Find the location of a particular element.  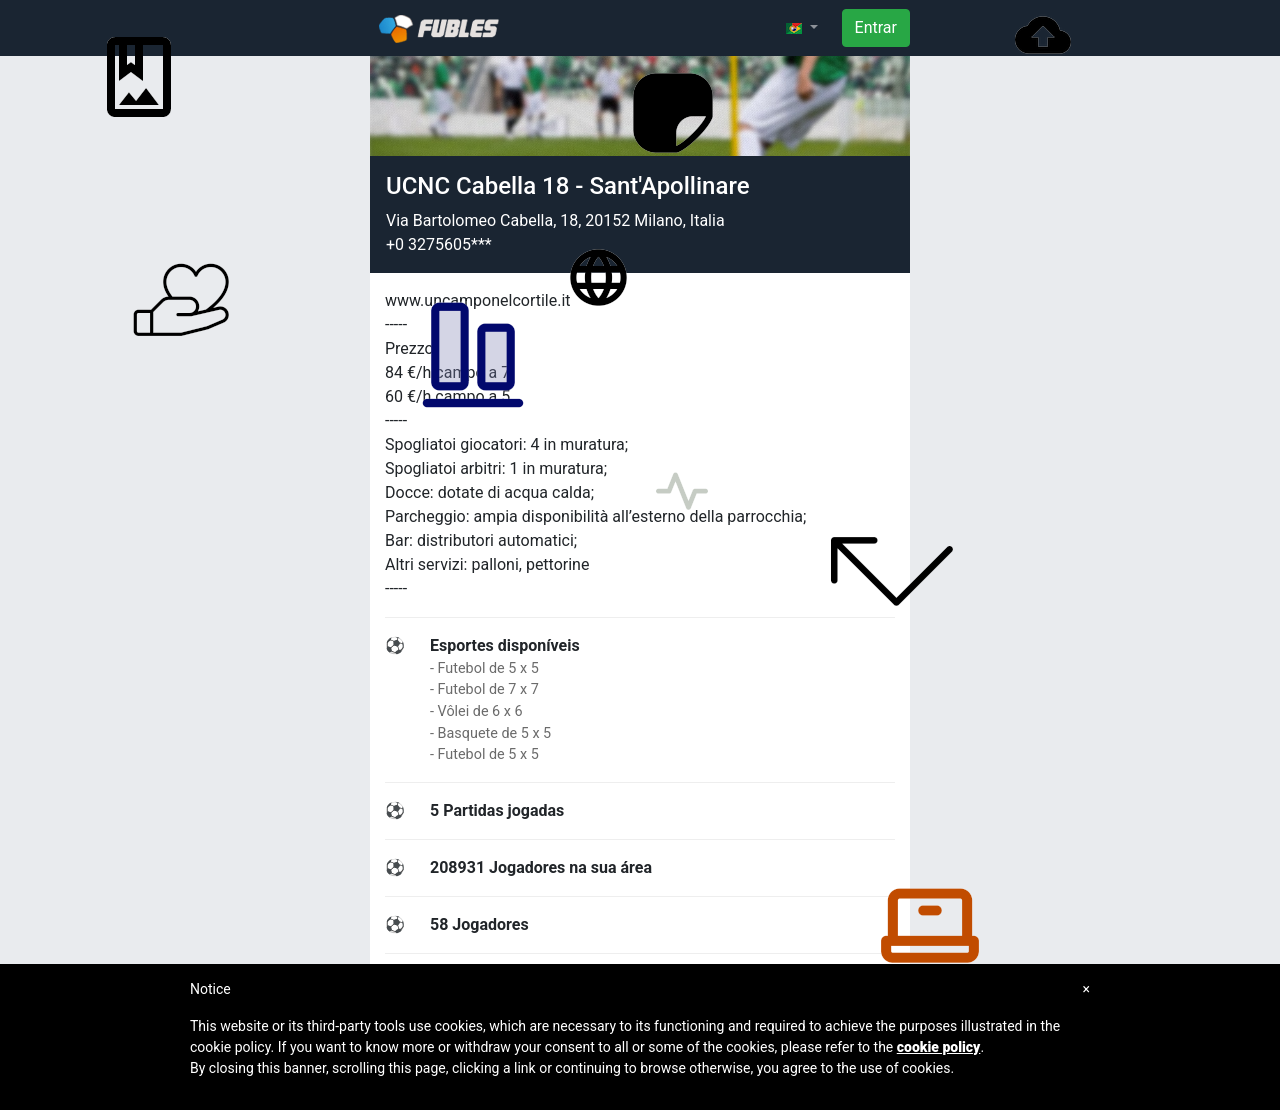

align objects to the bottom edge is located at coordinates (473, 357).